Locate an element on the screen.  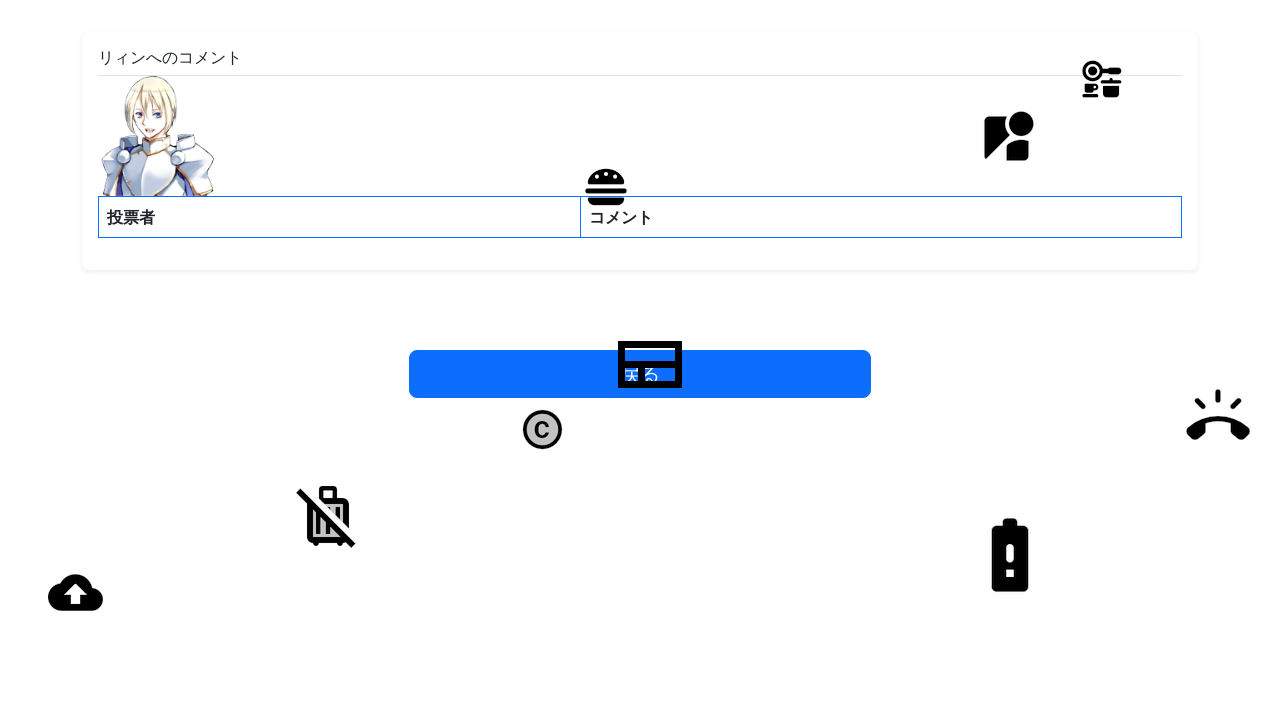
open navigation menu is located at coordinates (606, 187).